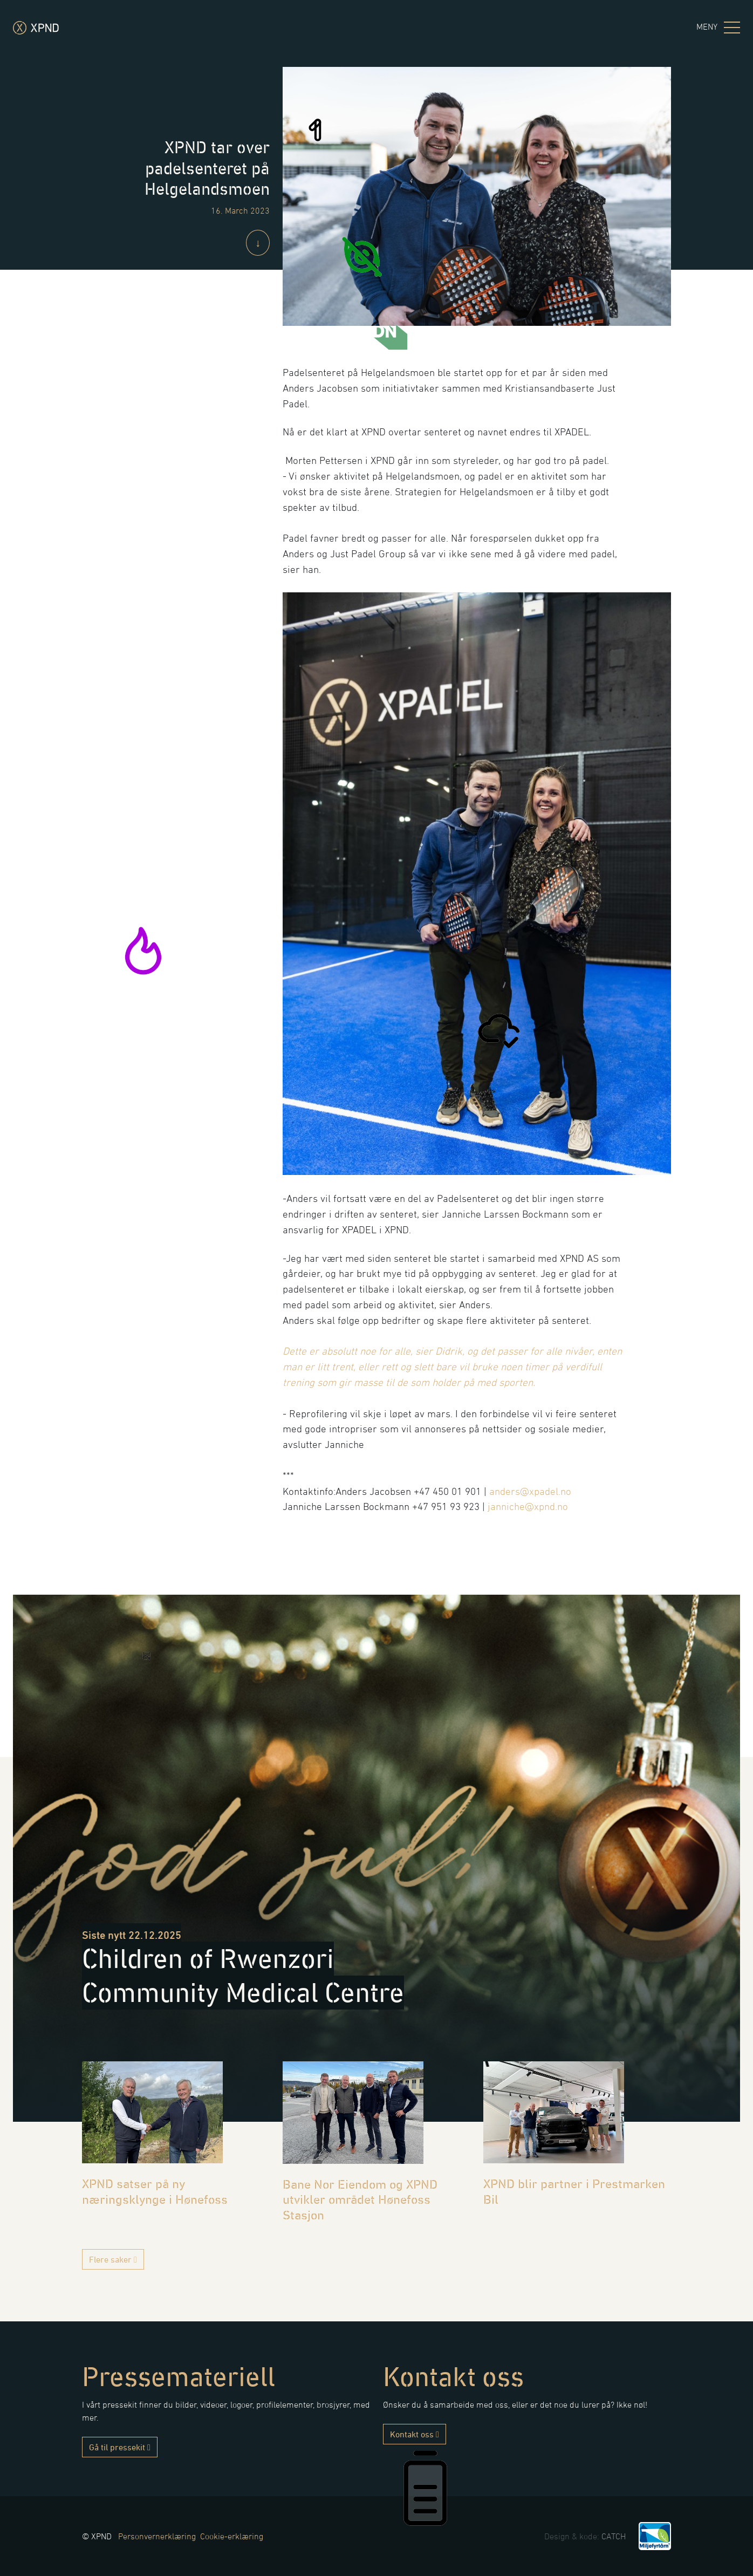 The height and width of the screenshot is (2576, 753). Describe the element at coordinates (146, 1656) in the screenshot. I see `upload a photo` at that location.